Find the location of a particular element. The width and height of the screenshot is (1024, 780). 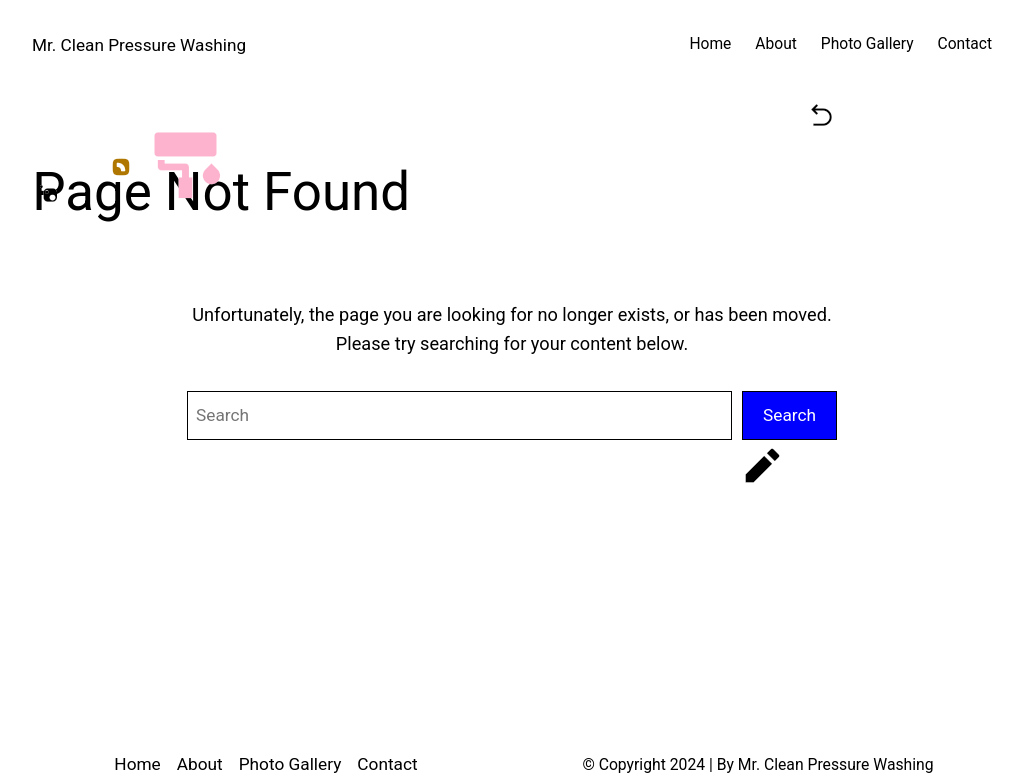

open Spectrum community app is located at coordinates (121, 167).